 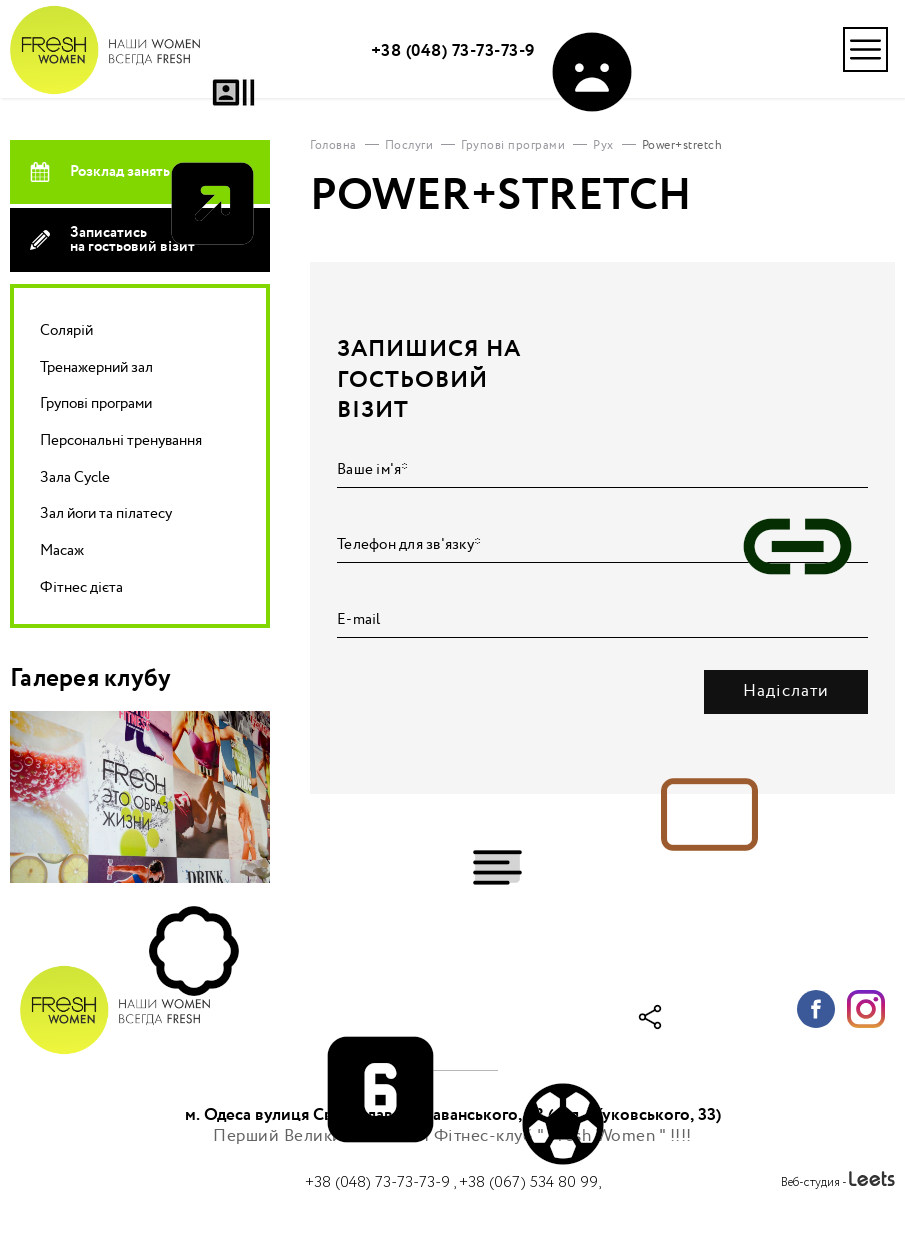 I want to click on switch to landscape tablet view, so click(x=709, y=814).